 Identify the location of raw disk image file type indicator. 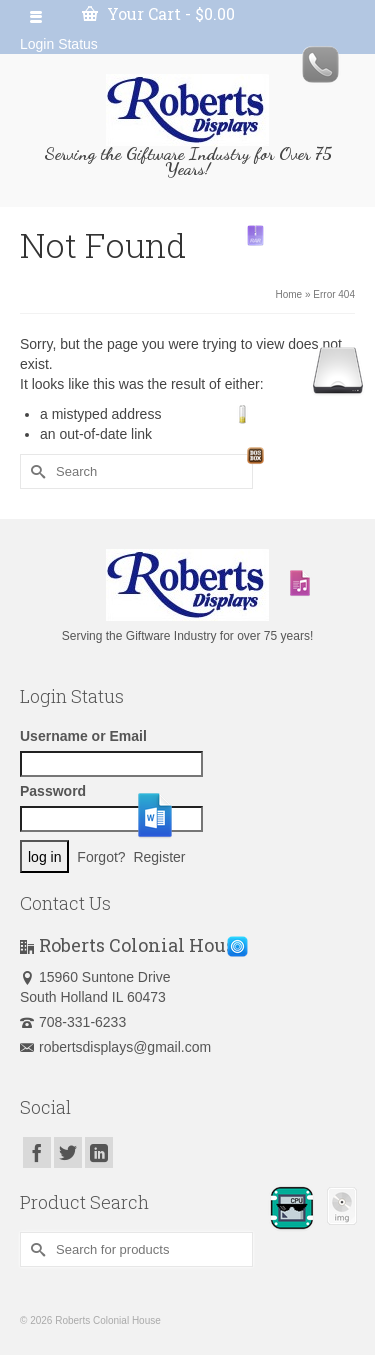
(342, 1206).